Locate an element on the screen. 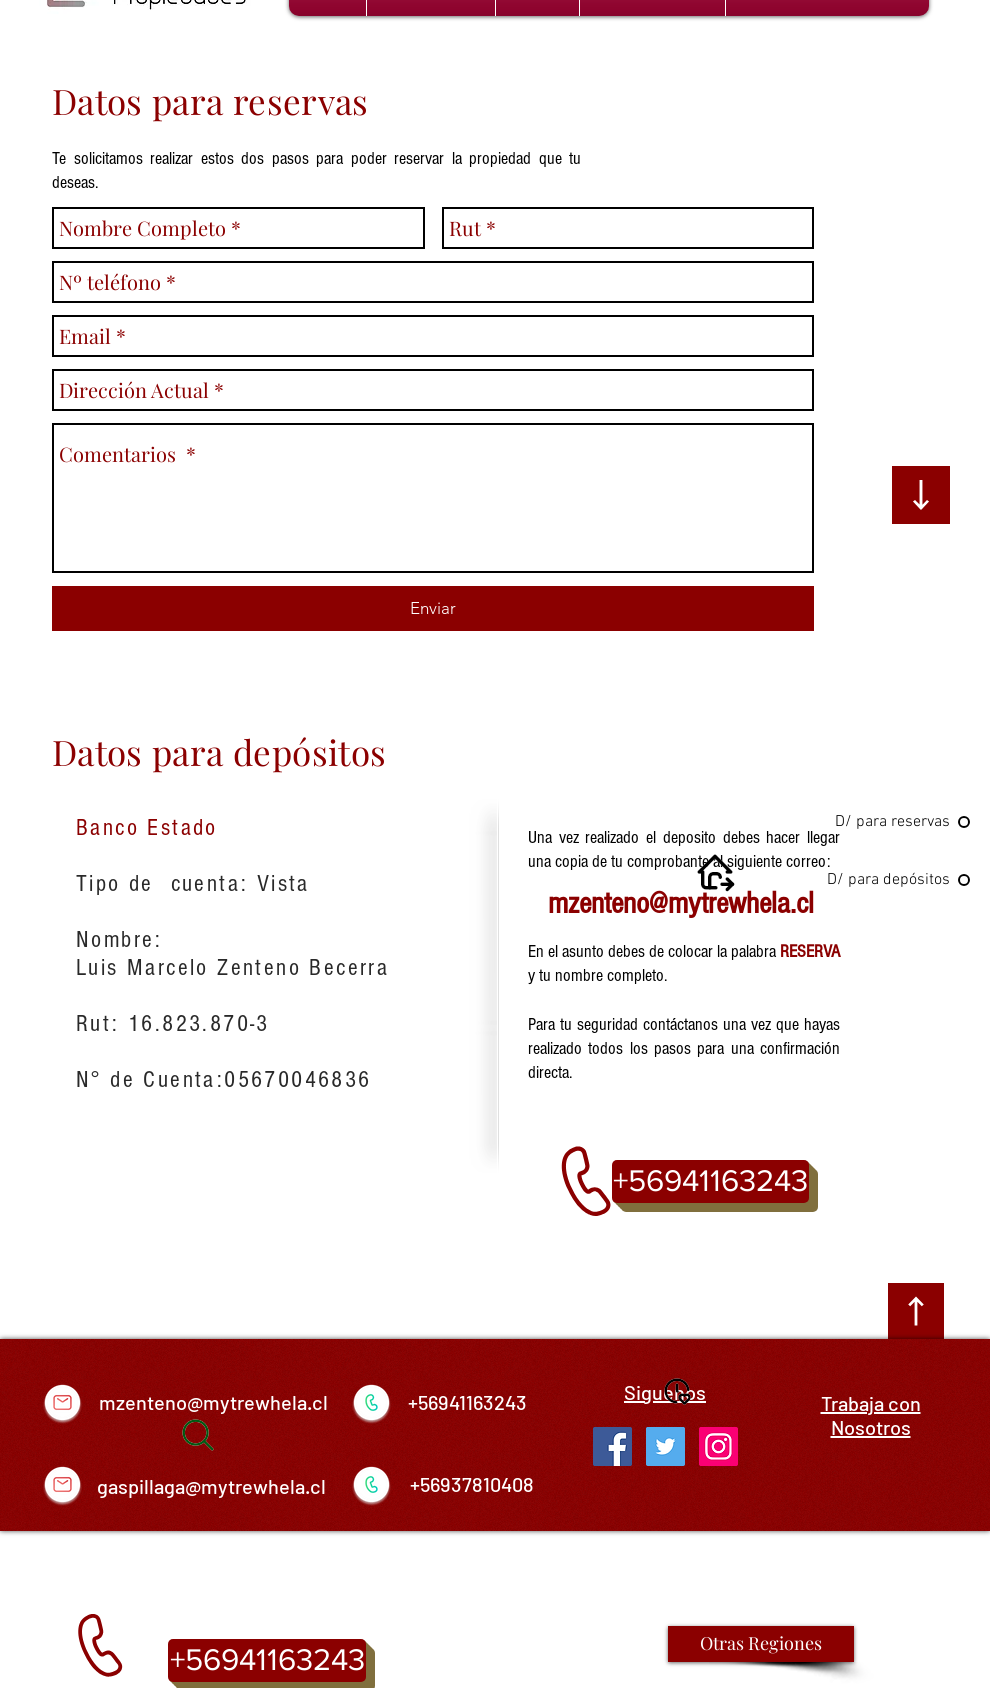  view your favorite or saved times is located at coordinates (677, 1391).